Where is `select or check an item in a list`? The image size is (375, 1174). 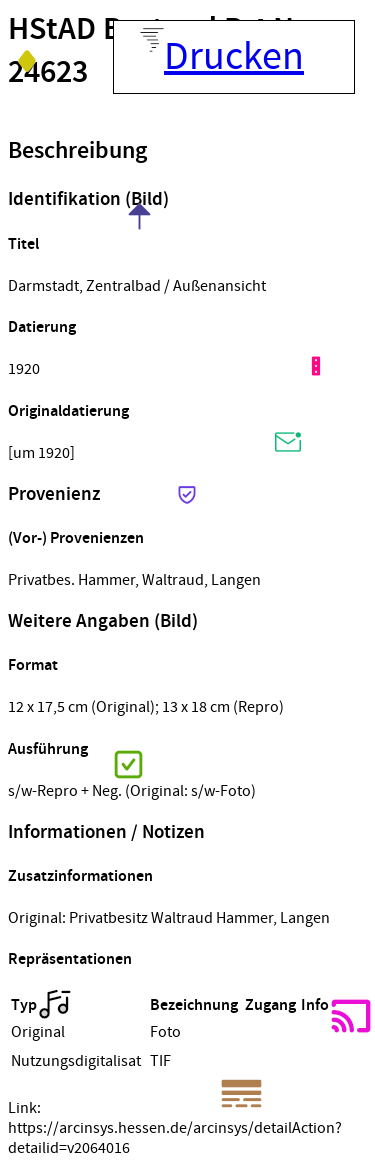 select or check an item in a list is located at coordinates (128, 764).